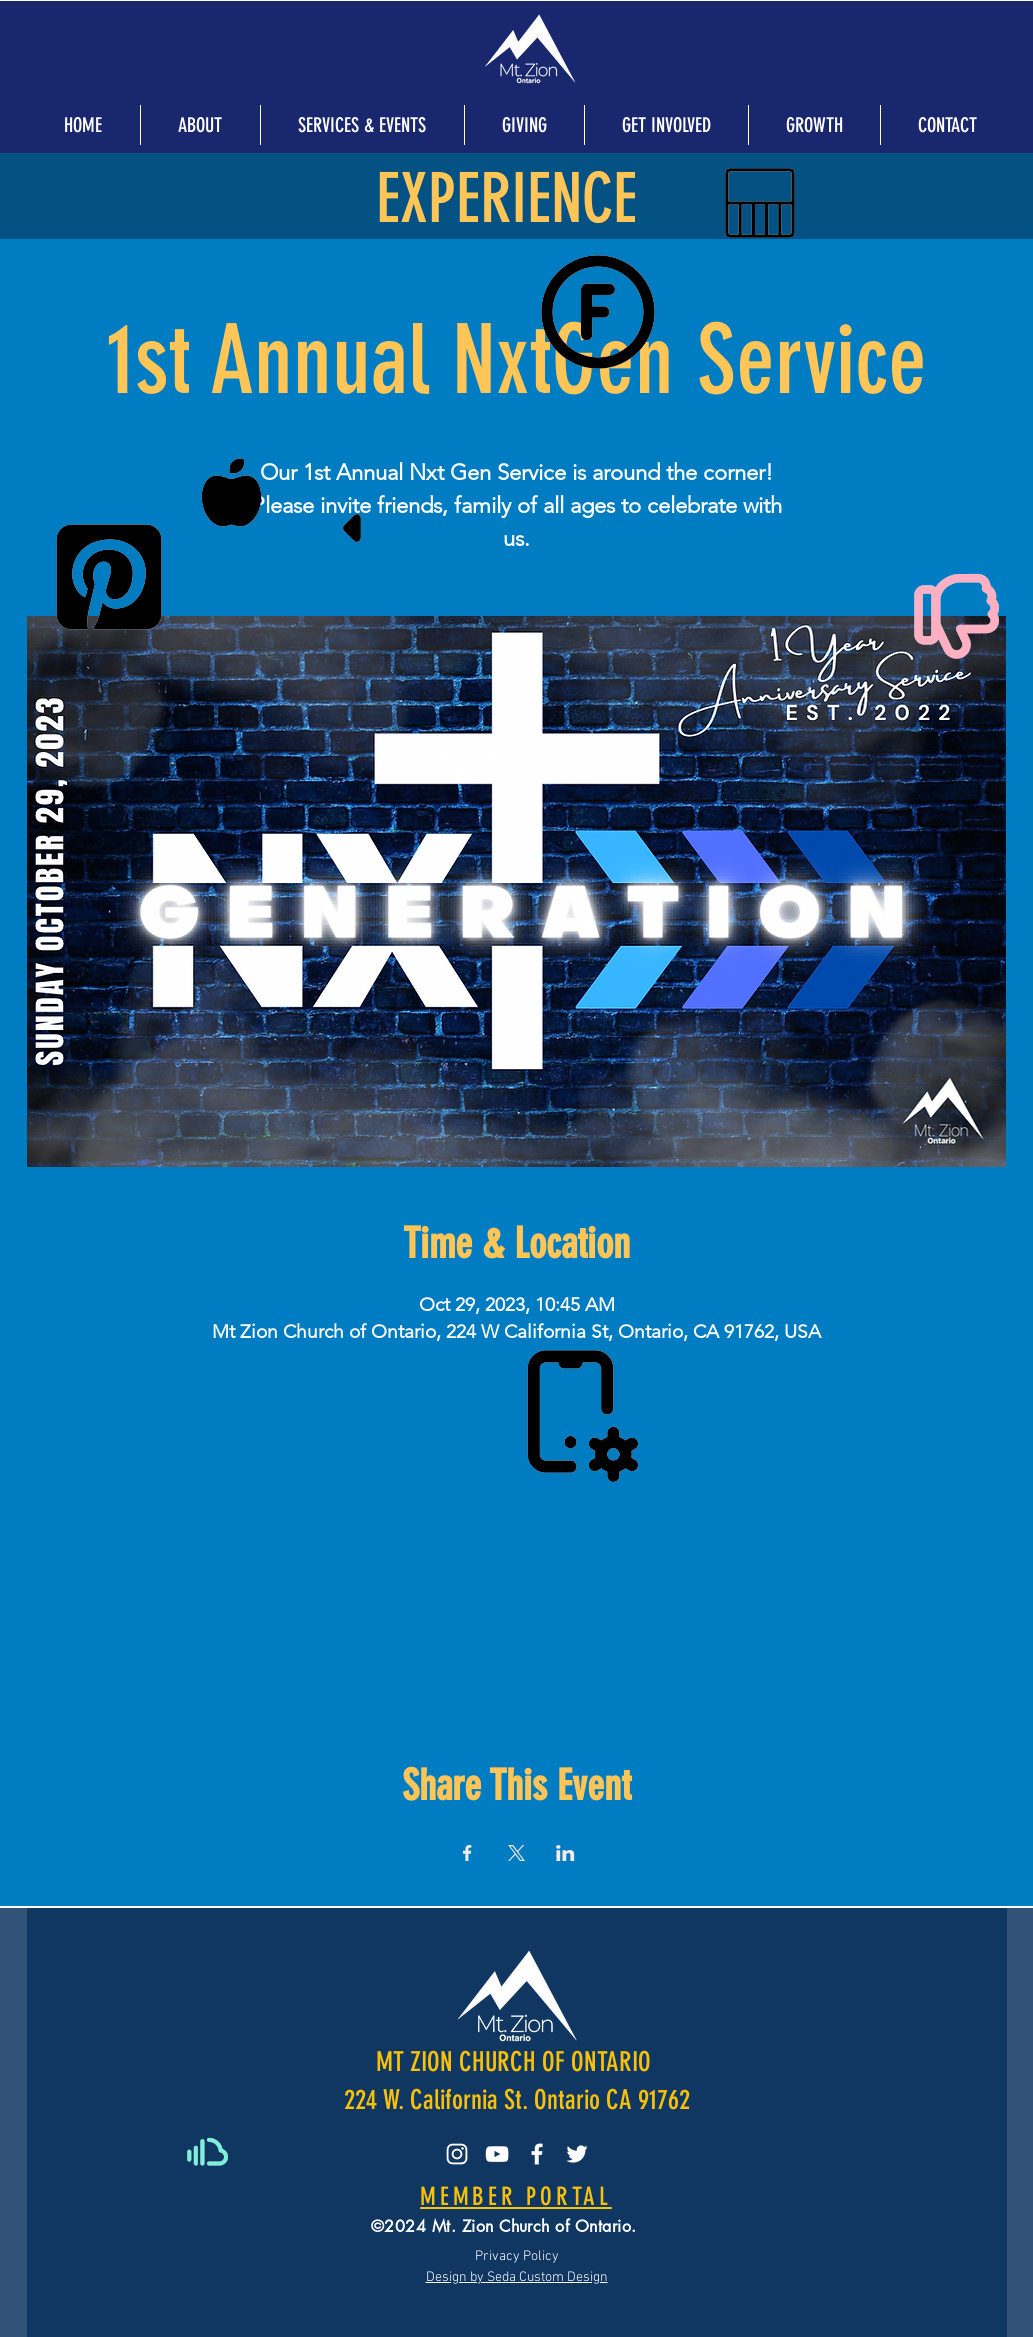 This screenshot has height=2337, width=1033. I want to click on open pinterest app, so click(109, 577).